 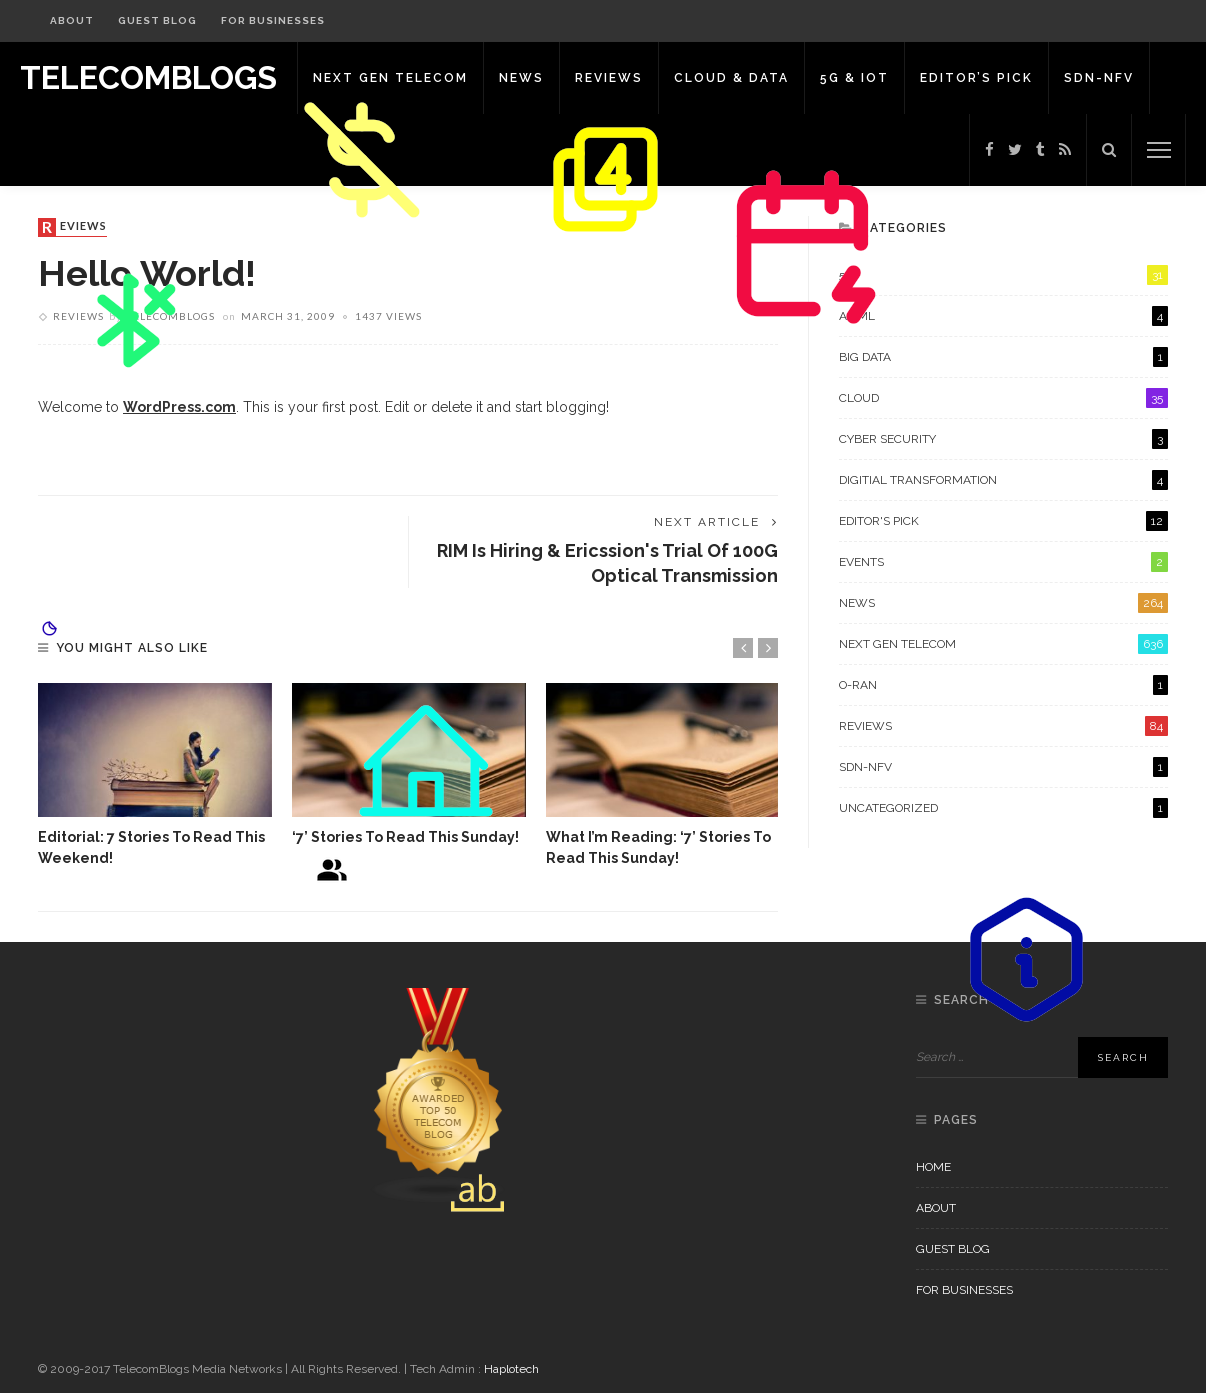 What do you see at coordinates (426, 763) in the screenshot?
I see `navigate to home screen` at bounding box center [426, 763].